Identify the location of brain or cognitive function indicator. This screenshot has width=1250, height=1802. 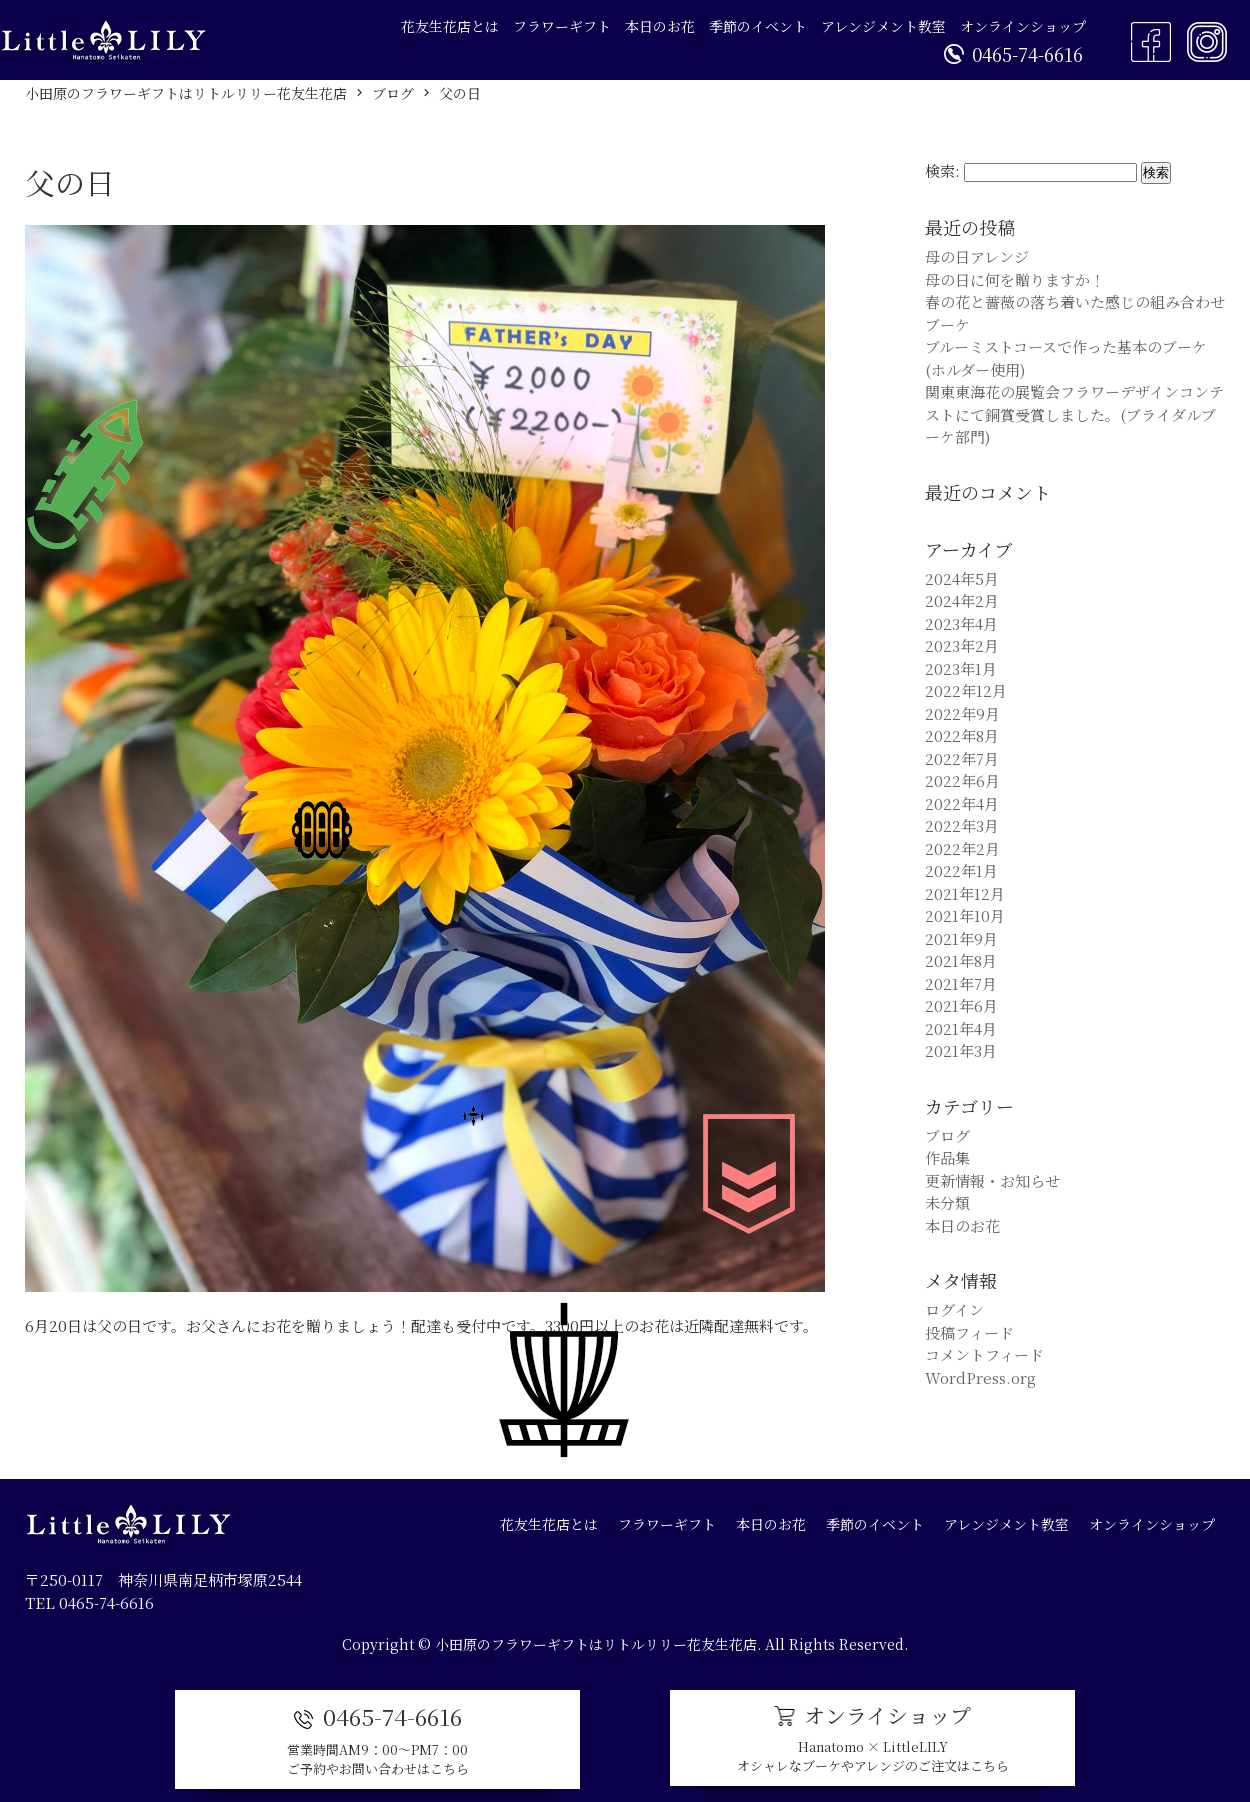
(322, 830).